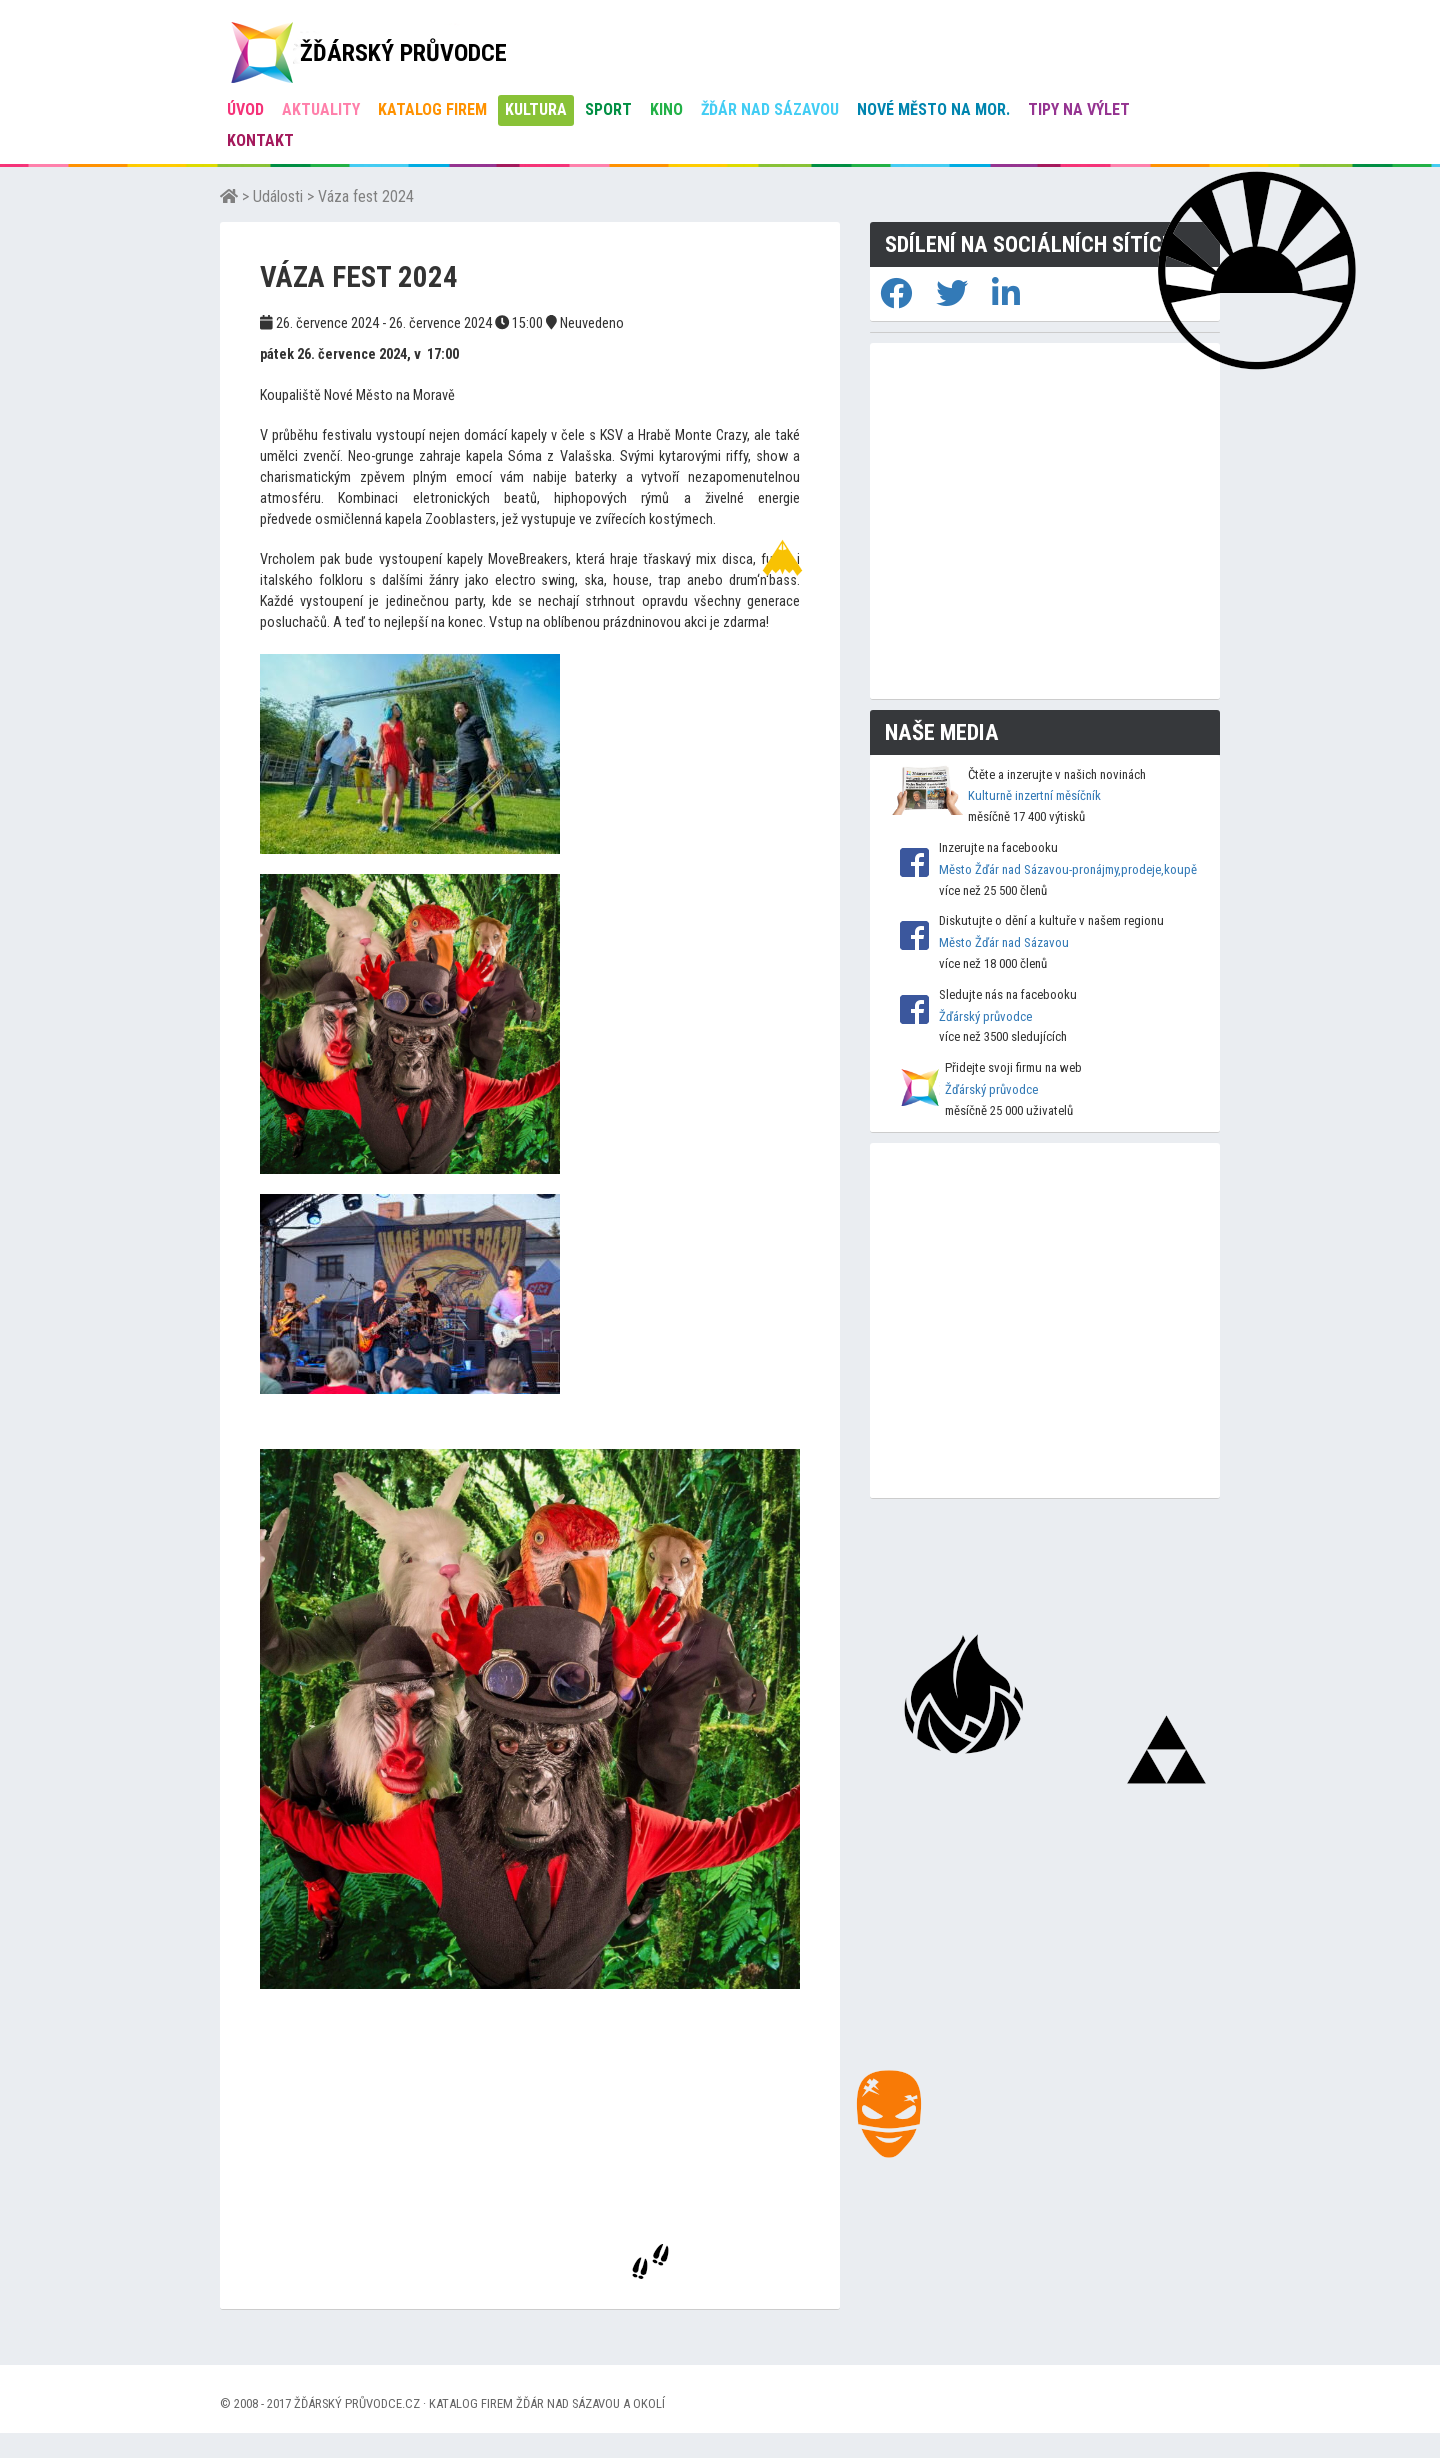  I want to click on indicates morning or sunrise time setting, so click(1255, 270).